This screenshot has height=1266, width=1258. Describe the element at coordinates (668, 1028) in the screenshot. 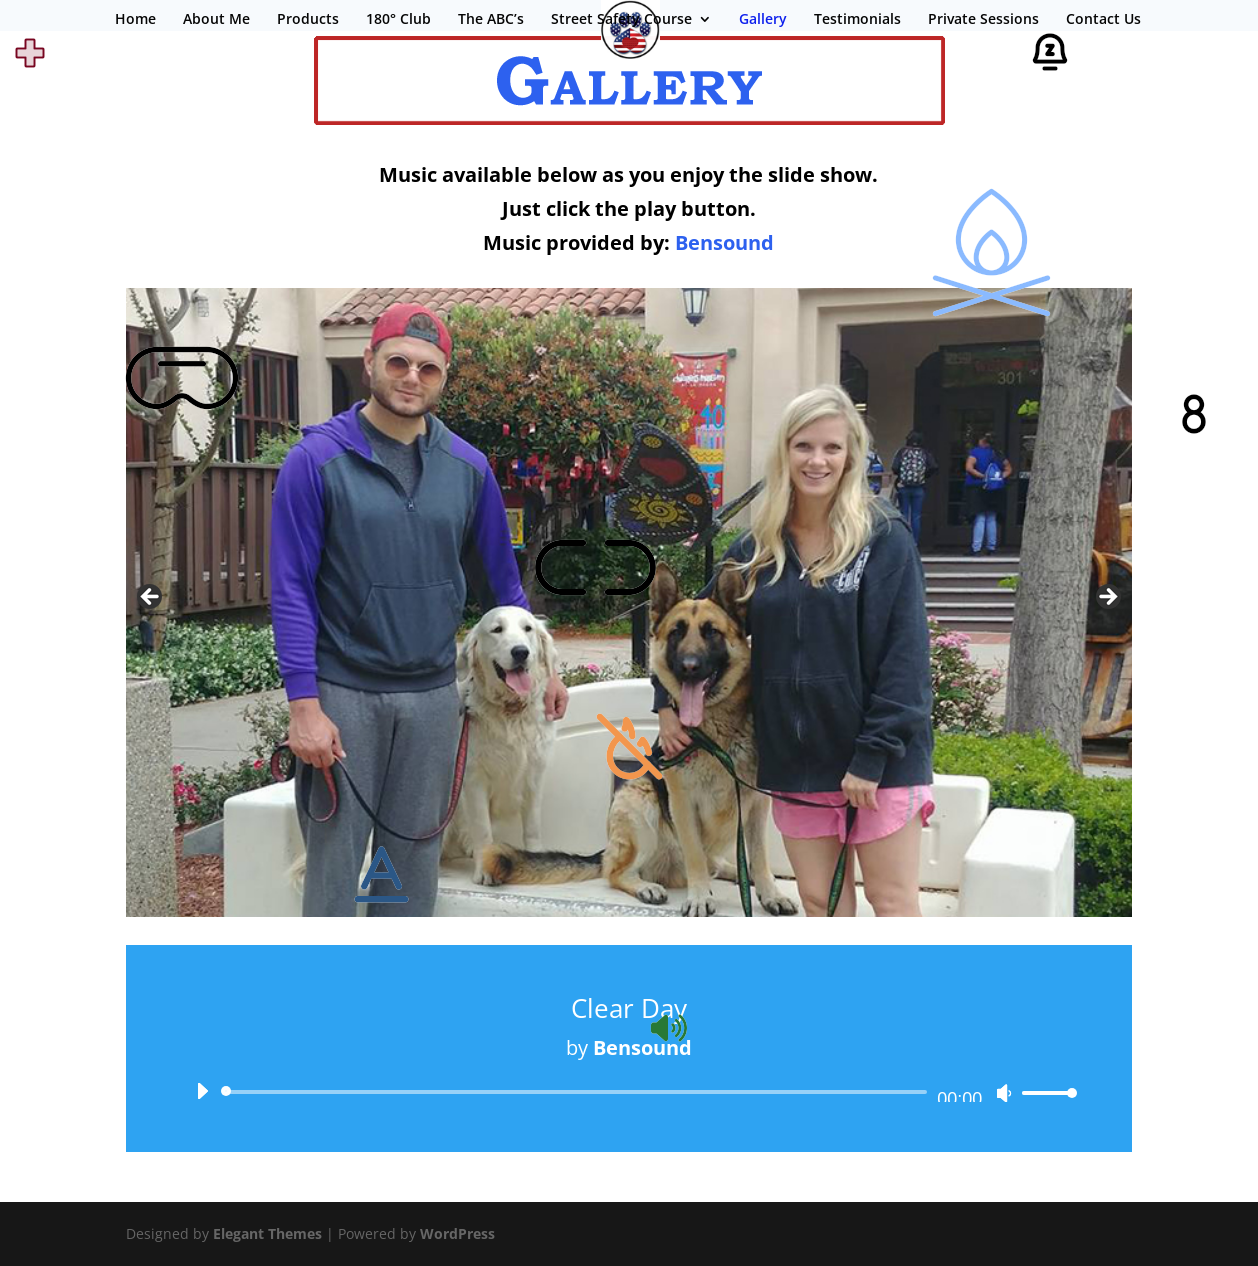

I see `volume is set to high` at that location.